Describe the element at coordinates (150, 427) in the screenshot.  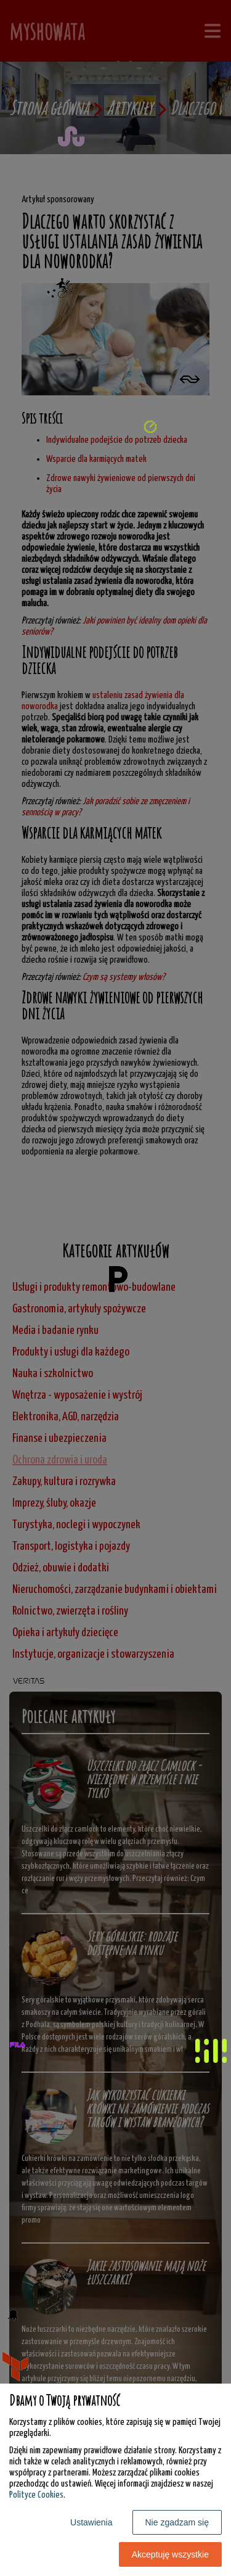
I see `access navigation or compass features` at that location.